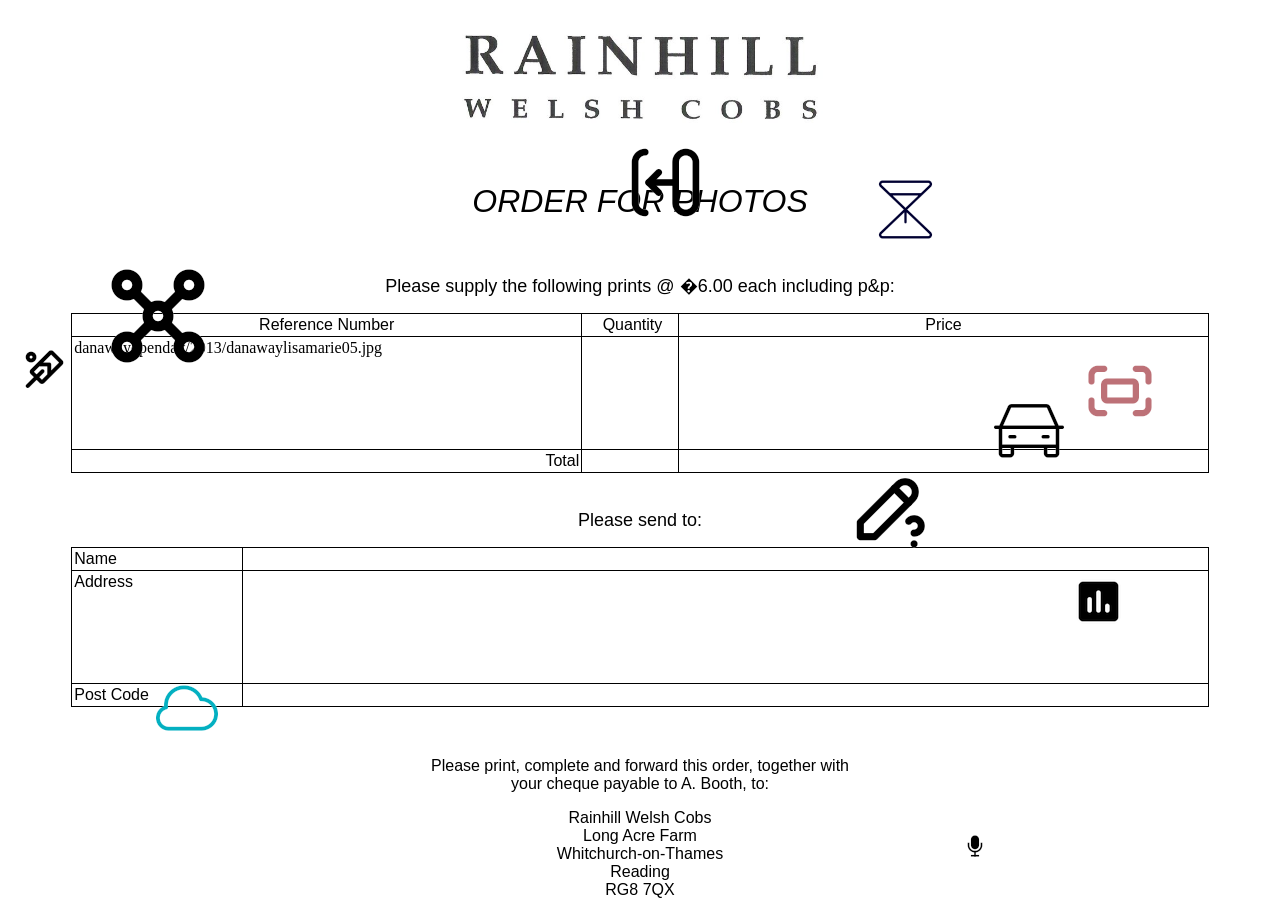 Image resolution: width=1280 pixels, height=915 pixels. Describe the element at coordinates (975, 846) in the screenshot. I see `tap to start voice input` at that location.